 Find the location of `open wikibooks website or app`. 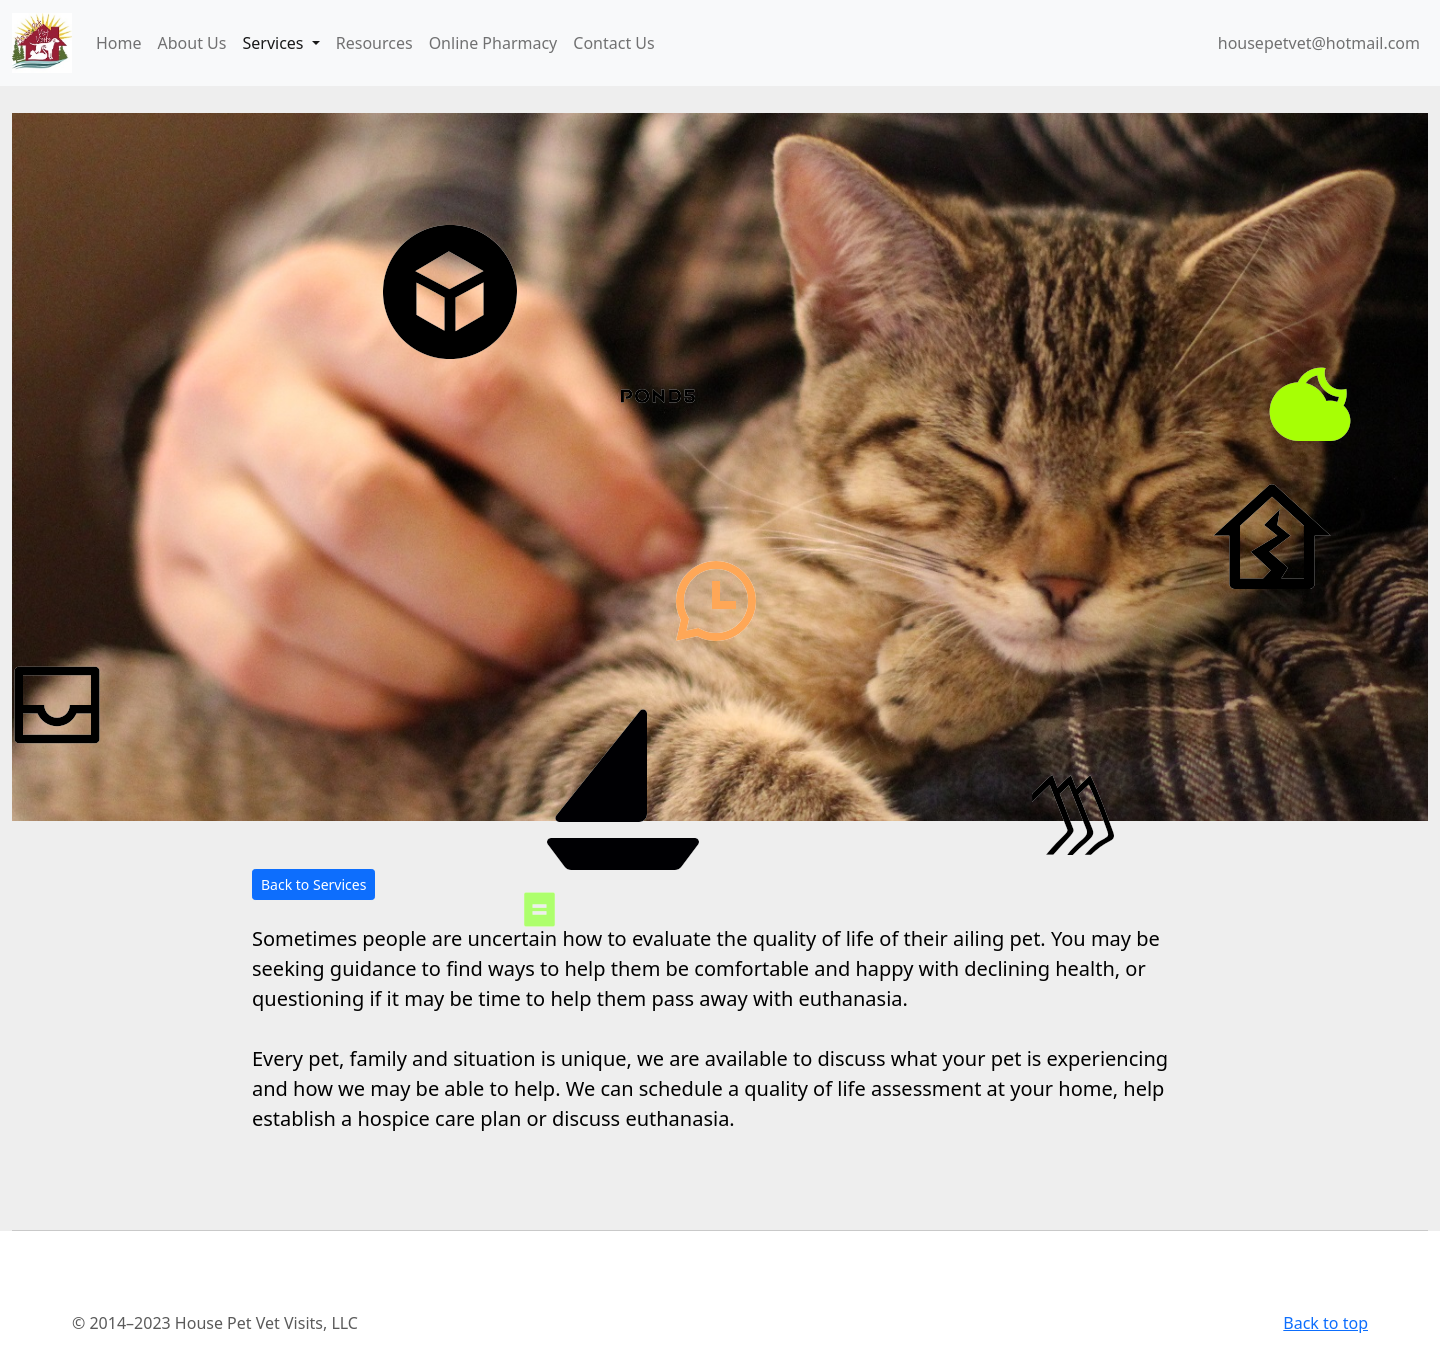

open wikibooks website or app is located at coordinates (1073, 815).